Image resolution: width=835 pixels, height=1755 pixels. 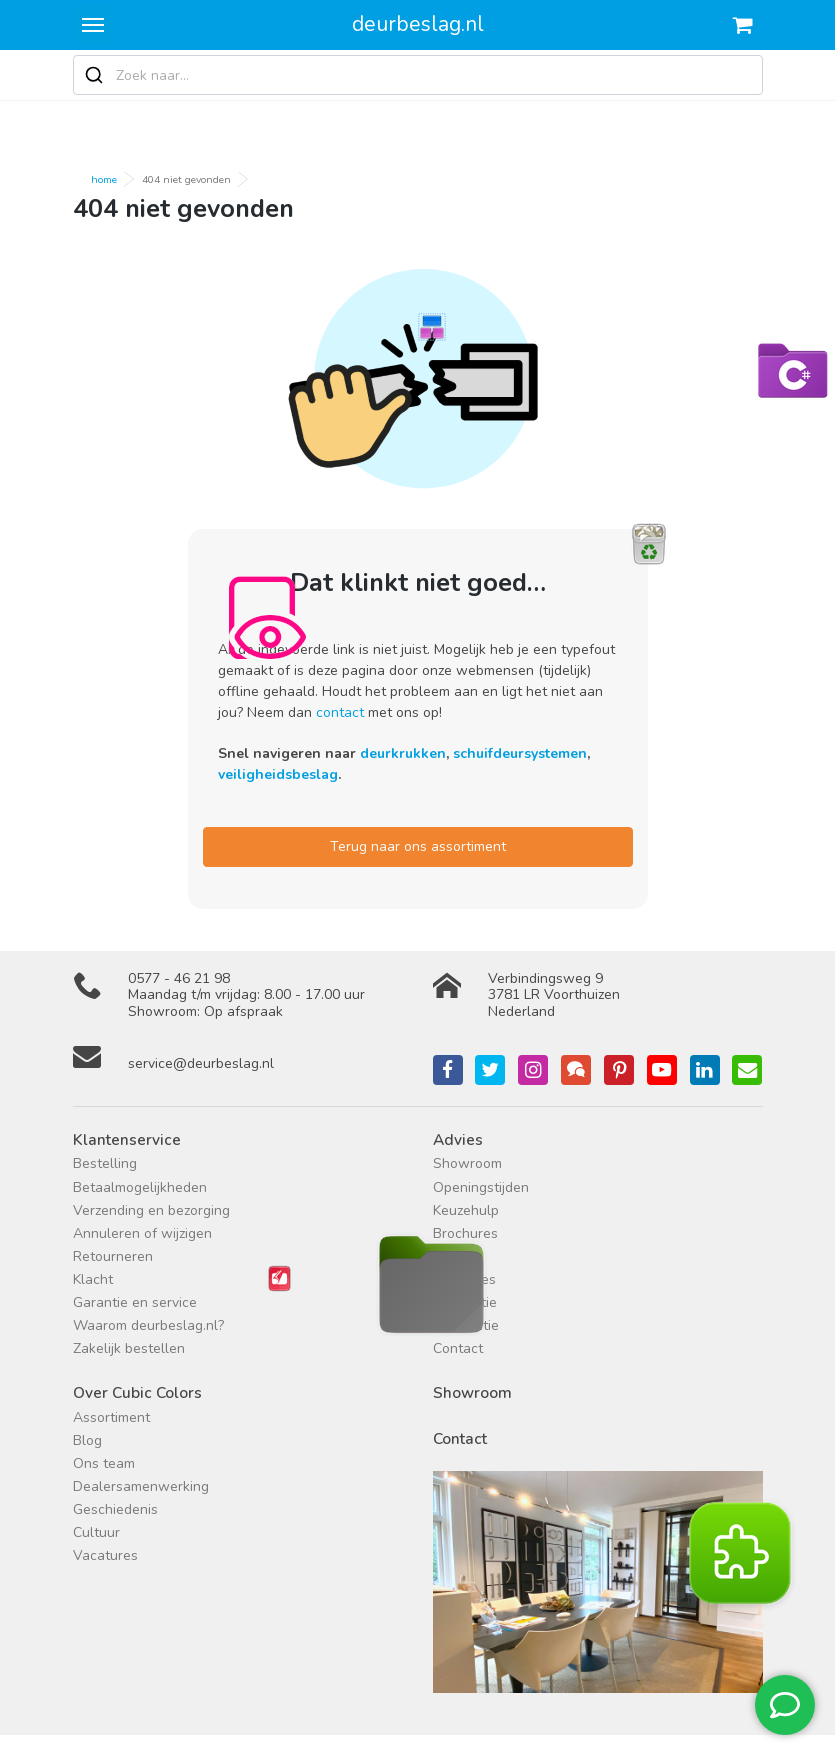 What do you see at coordinates (432, 327) in the screenshot?
I see `select all items in the current view` at bounding box center [432, 327].